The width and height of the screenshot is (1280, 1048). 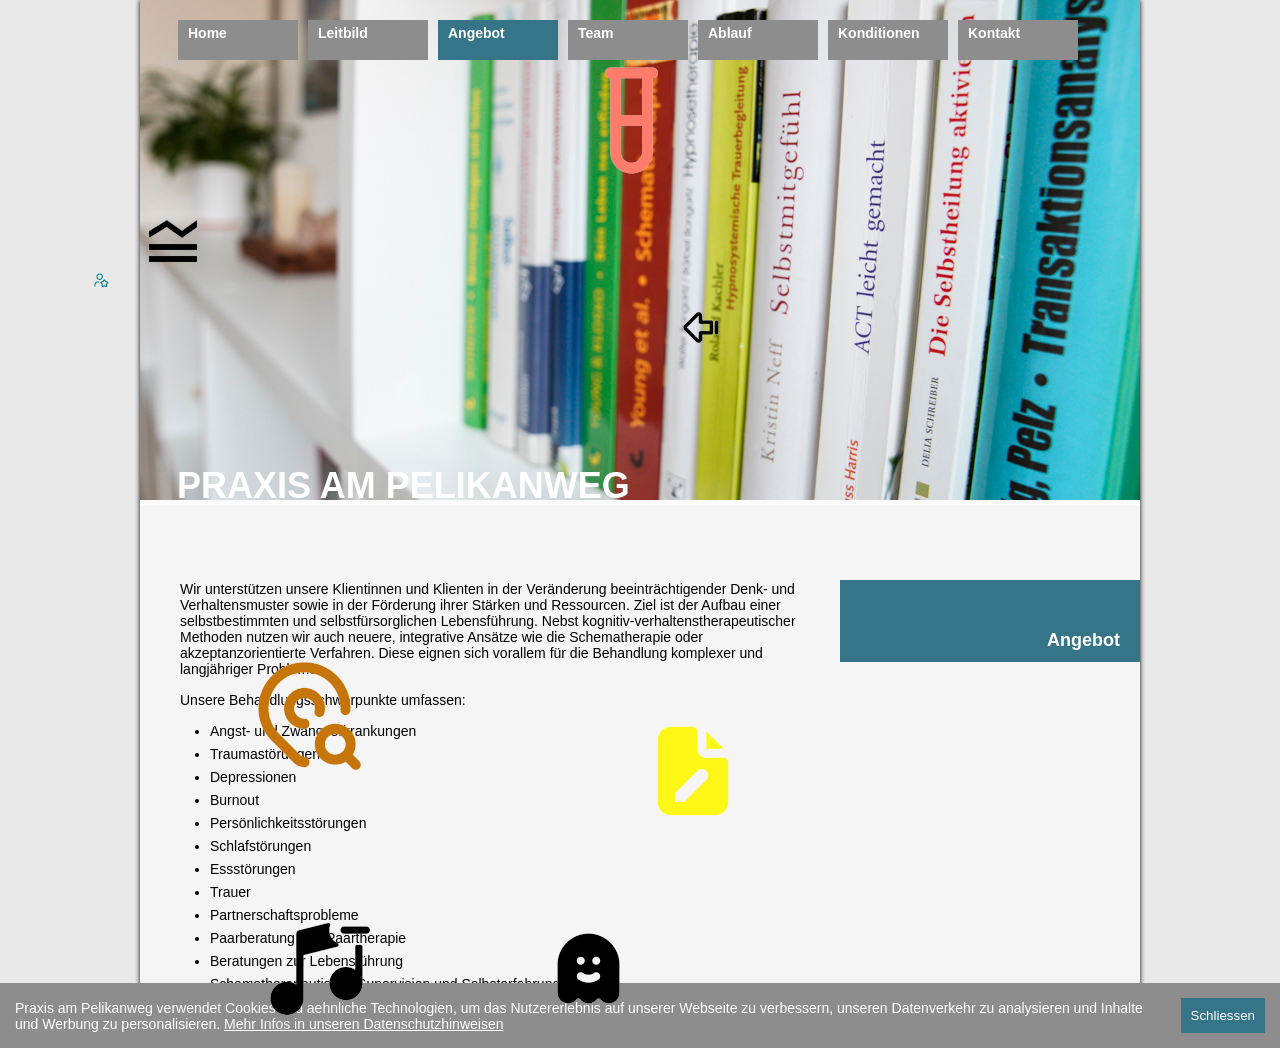 What do you see at coordinates (588, 968) in the screenshot?
I see `toggle incognito or ghost mode` at bounding box center [588, 968].